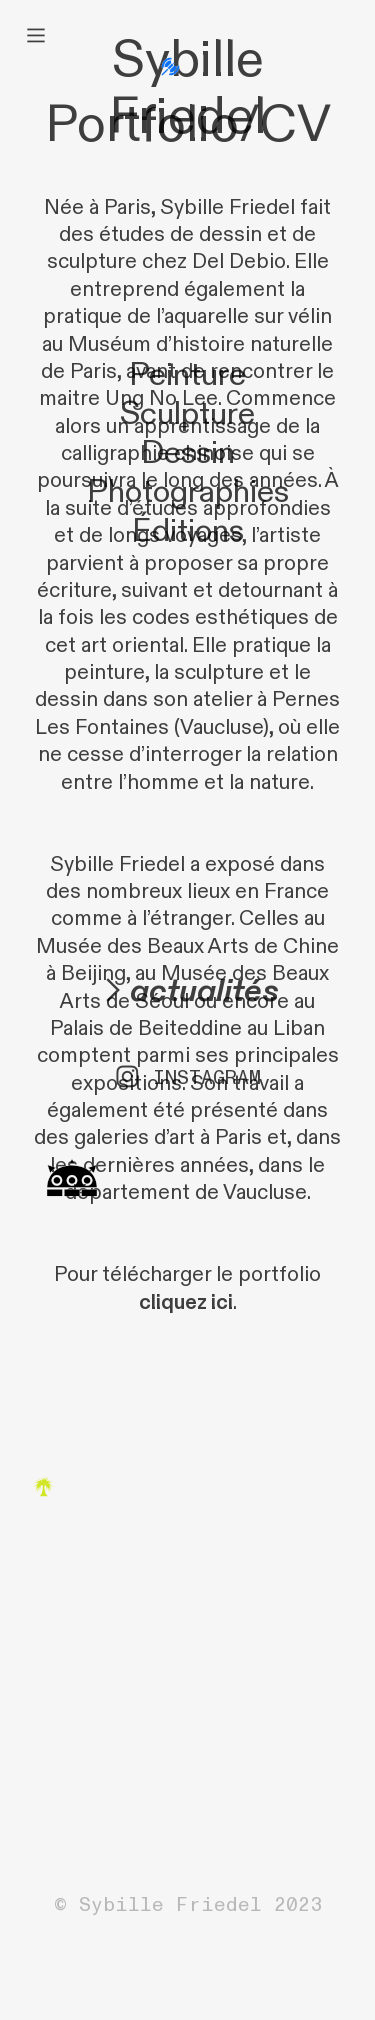  Describe the element at coordinates (72, 1180) in the screenshot. I see `select gaul or celtic warrior class` at that location.